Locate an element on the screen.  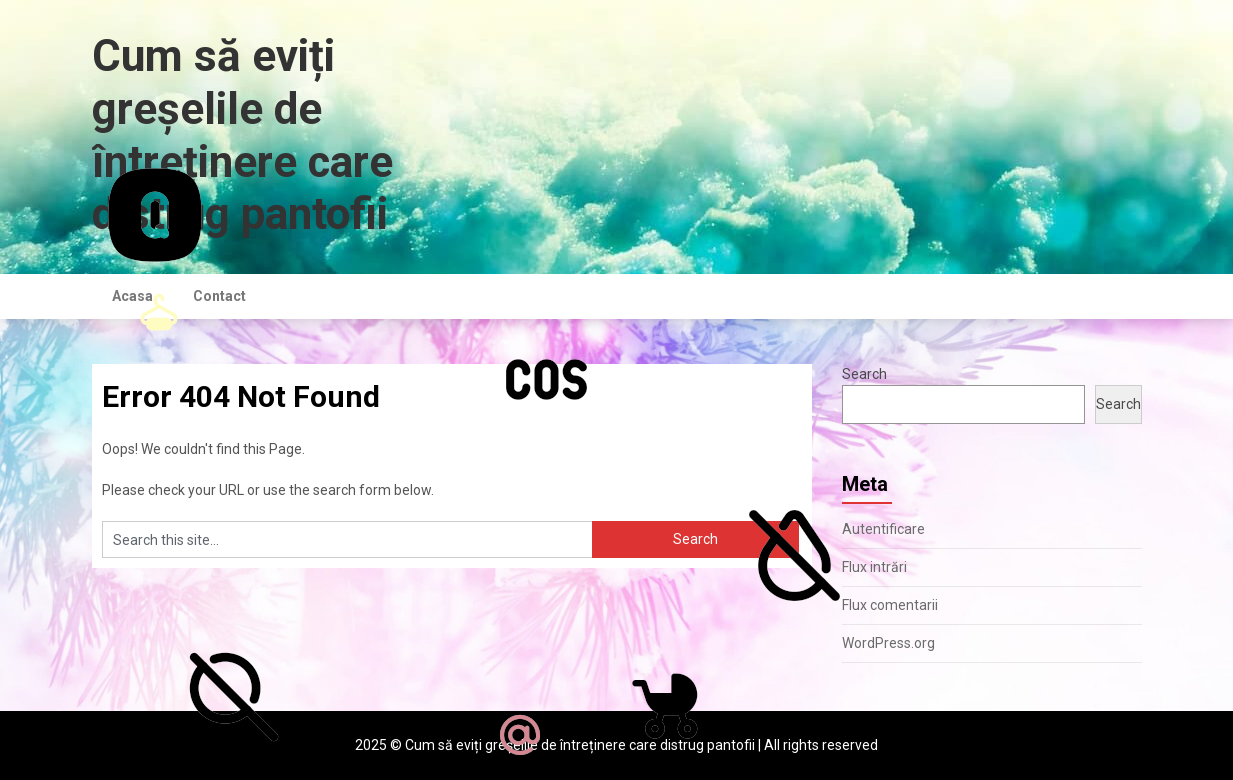
search functionality is disabled is located at coordinates (234, 697).